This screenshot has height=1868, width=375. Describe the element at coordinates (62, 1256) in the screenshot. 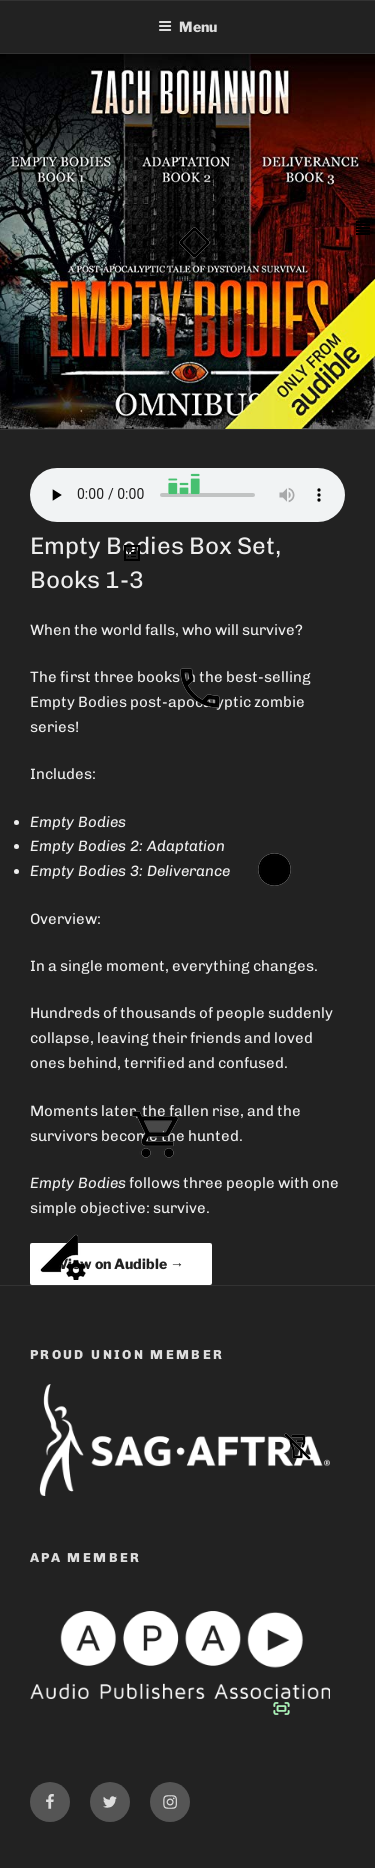

I see `access data or network settings` at that location.